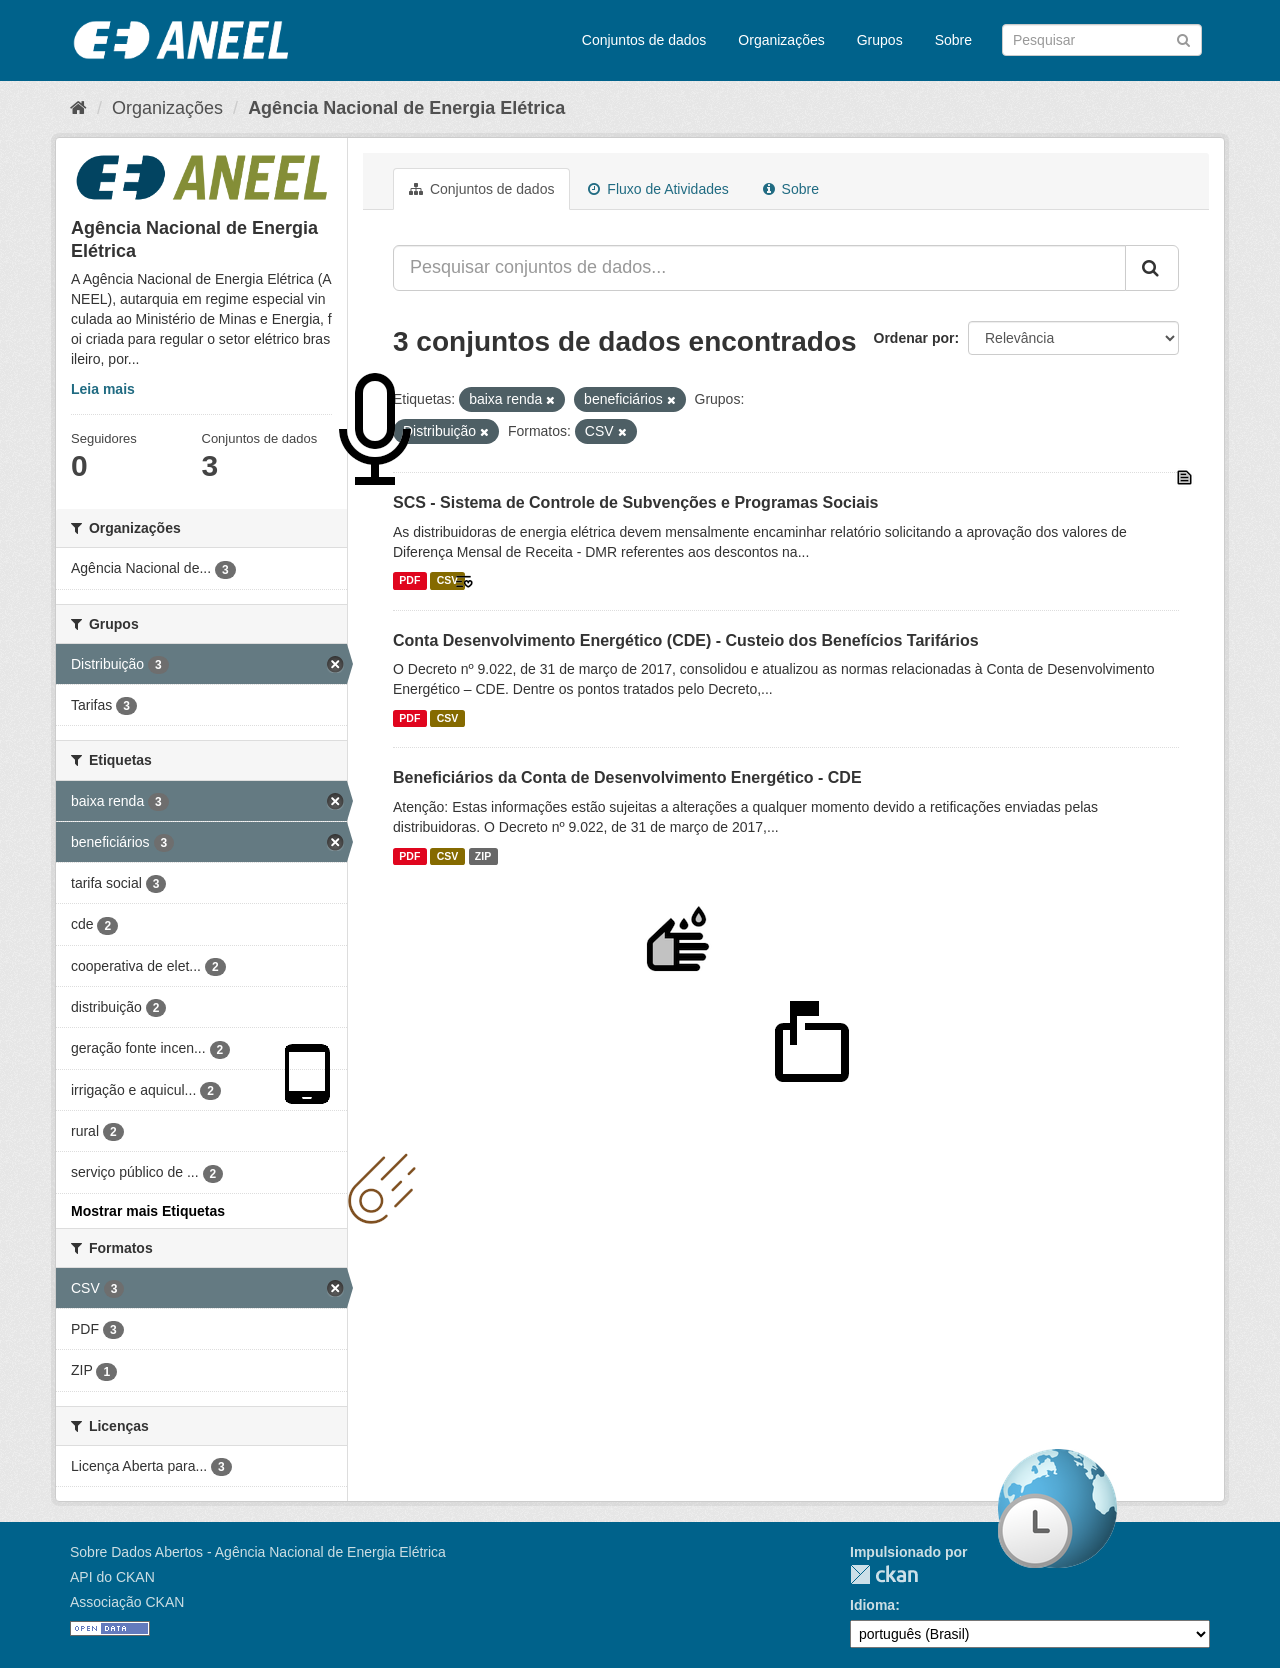  Describe the element at coordinates (463, 581) in the screenshot. I see `view your favorites list` at that location.